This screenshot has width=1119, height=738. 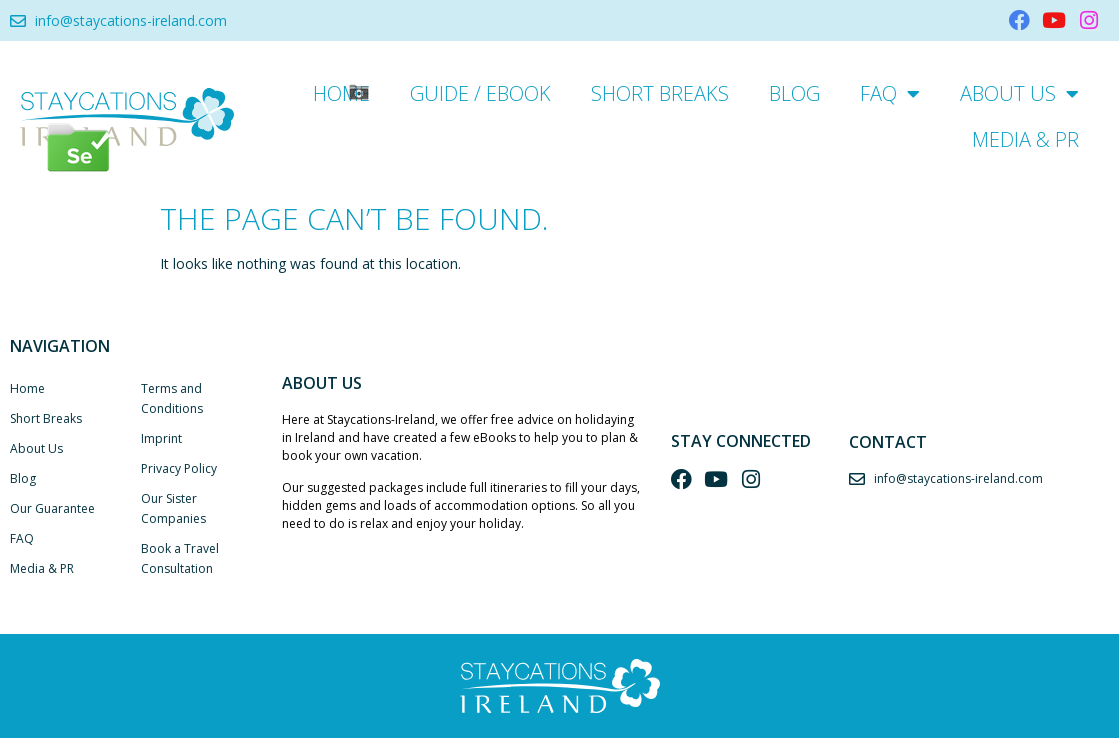 What do you see at coordinates (78, 149) in the screenshot?
I see `folder containing selenium test automation files` at bounding box center [78, 149].